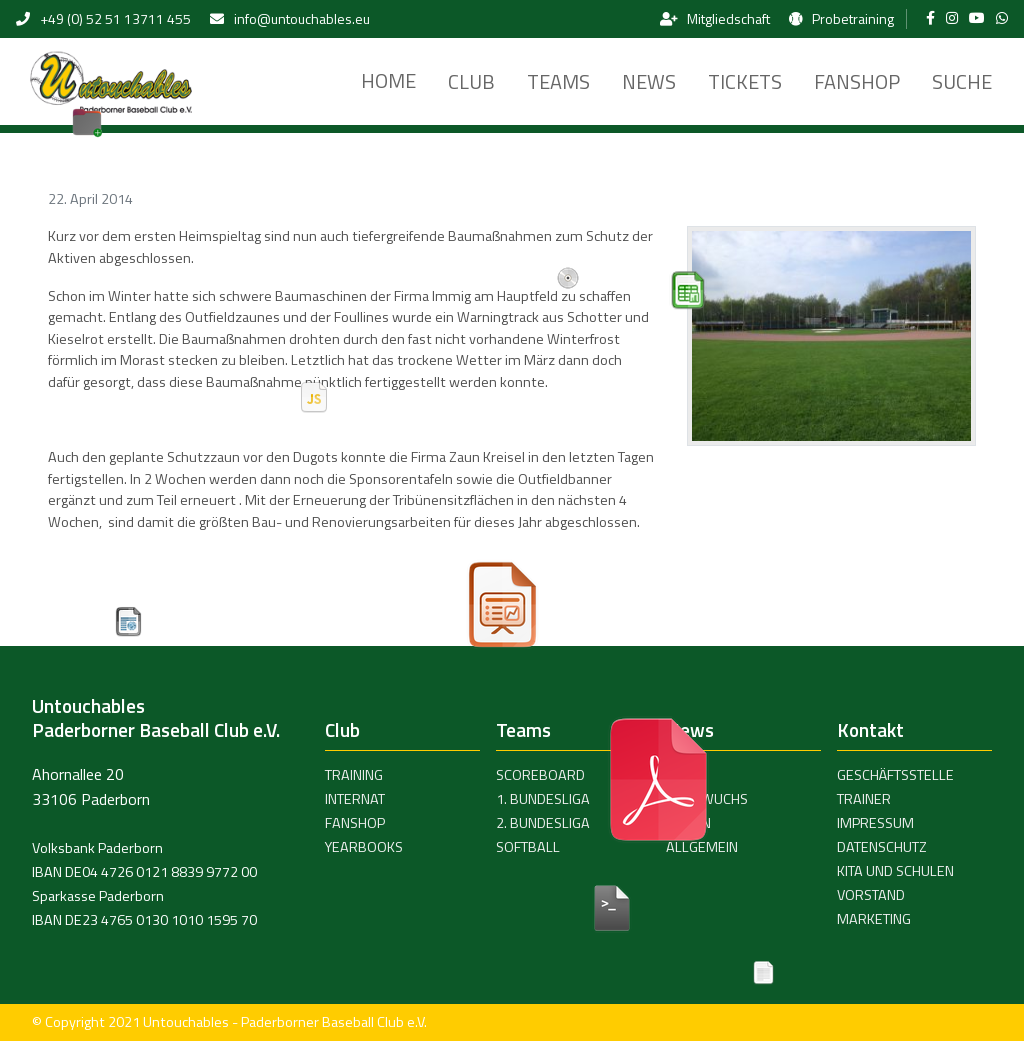  I want to click on open a libreoffice impress presentation template, so click(502, 604).